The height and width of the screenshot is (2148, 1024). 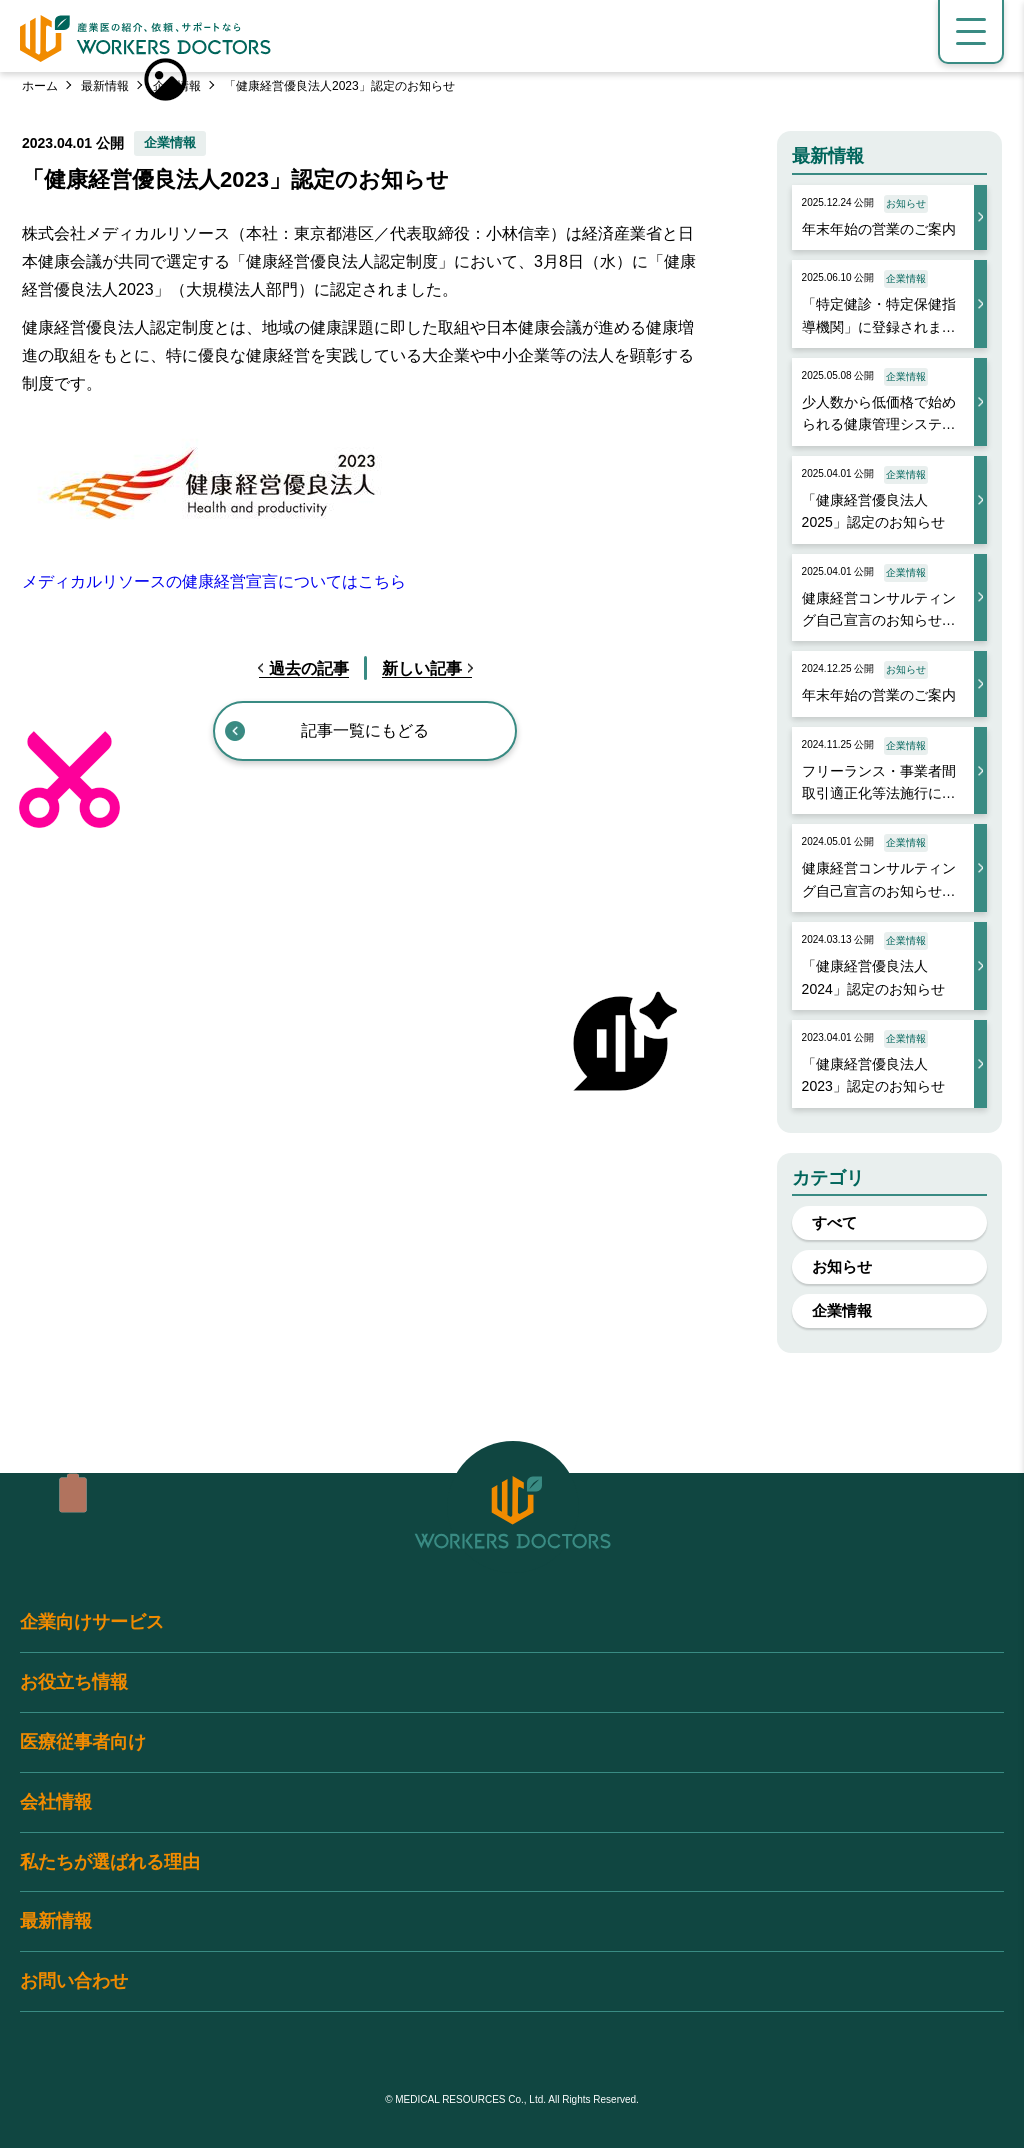 I want to click on view image or photo gallery, so click(x=165, y=79).